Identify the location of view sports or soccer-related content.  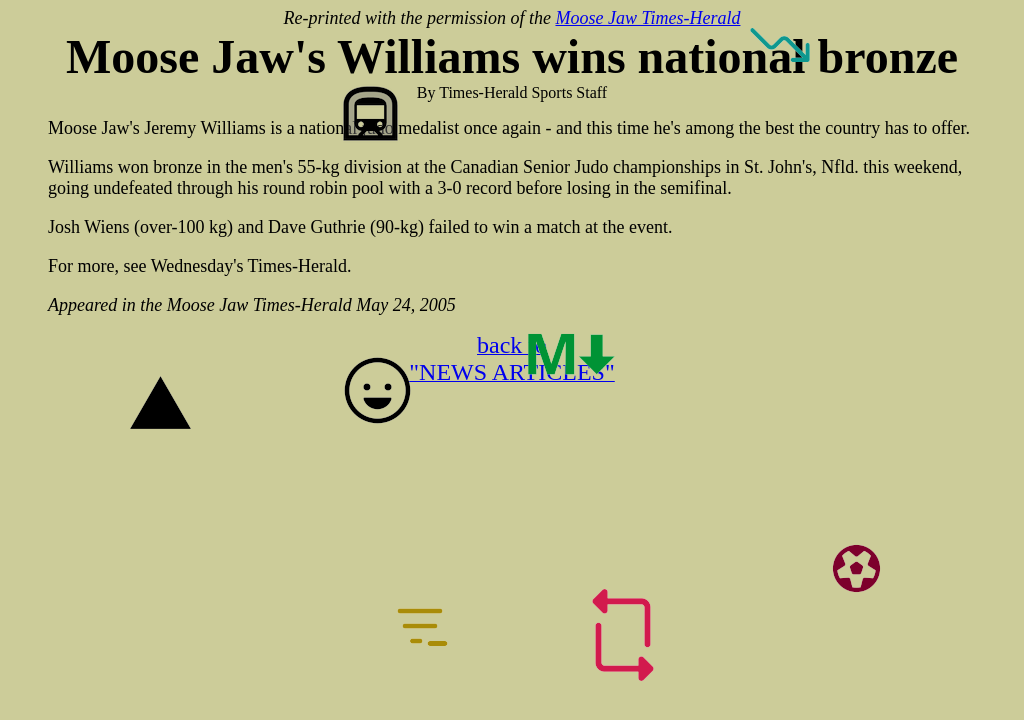
(856, 568).